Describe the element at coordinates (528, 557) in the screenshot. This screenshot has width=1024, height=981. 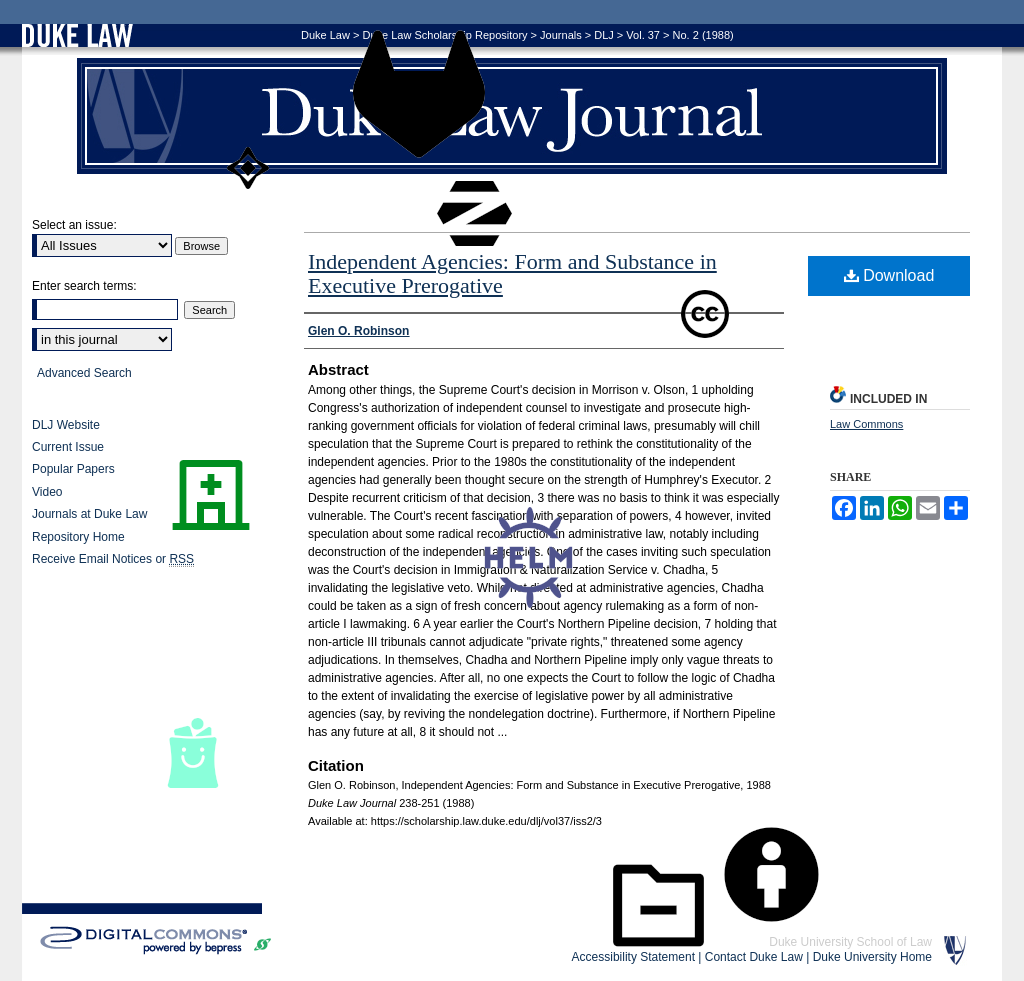
I see `helm logo - kubernetes package manager branding` at that location.